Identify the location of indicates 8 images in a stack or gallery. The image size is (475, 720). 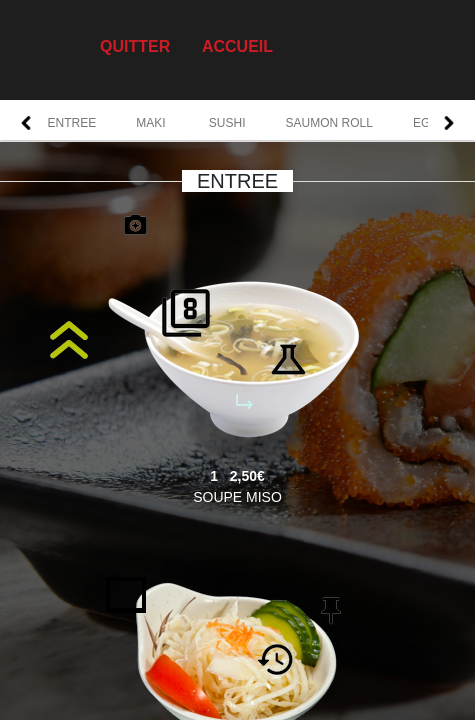
(186, 313).